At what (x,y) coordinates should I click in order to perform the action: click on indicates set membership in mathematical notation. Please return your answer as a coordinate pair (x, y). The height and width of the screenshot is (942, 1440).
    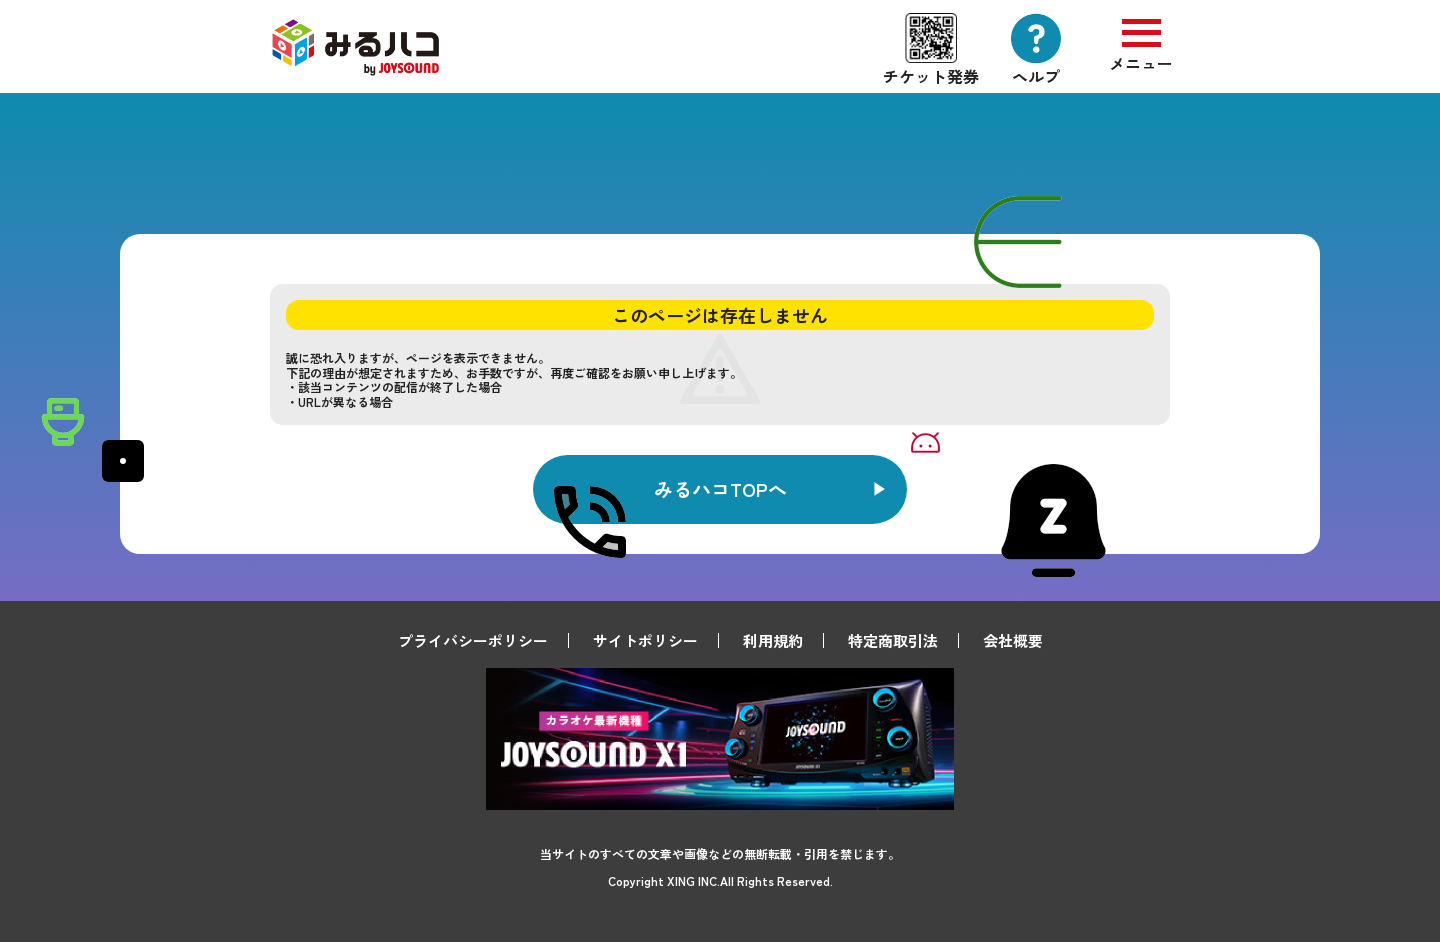
    Looking at the image, I should click on (1020, 242).